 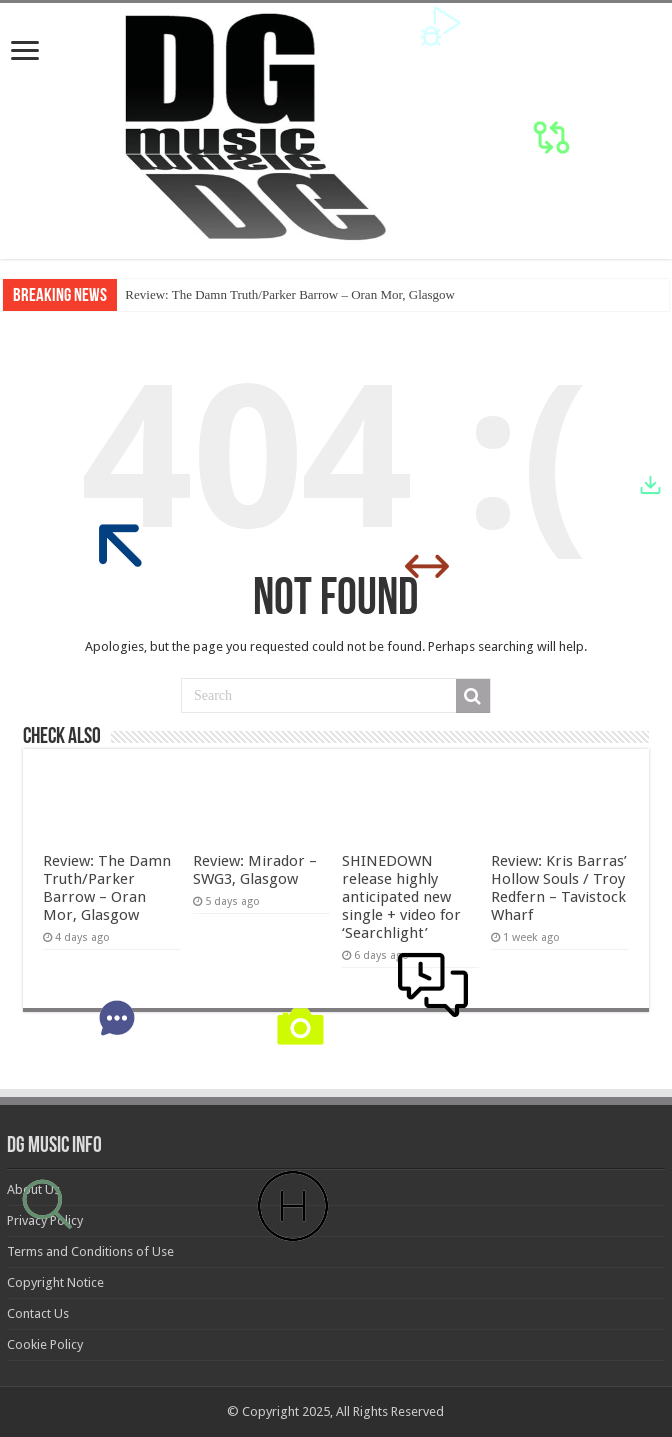 What do you see at coordinates (551, 137) in the screenshot?
I see `compare branches in version control` at bounding box center [551, 137].